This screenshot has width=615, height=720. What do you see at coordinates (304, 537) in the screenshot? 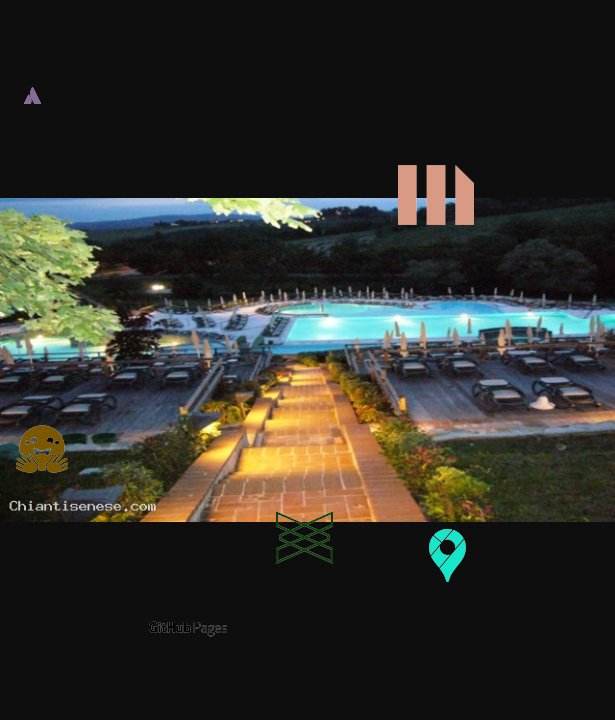
I see `posit brand logo` at bounding box center [304, 537].